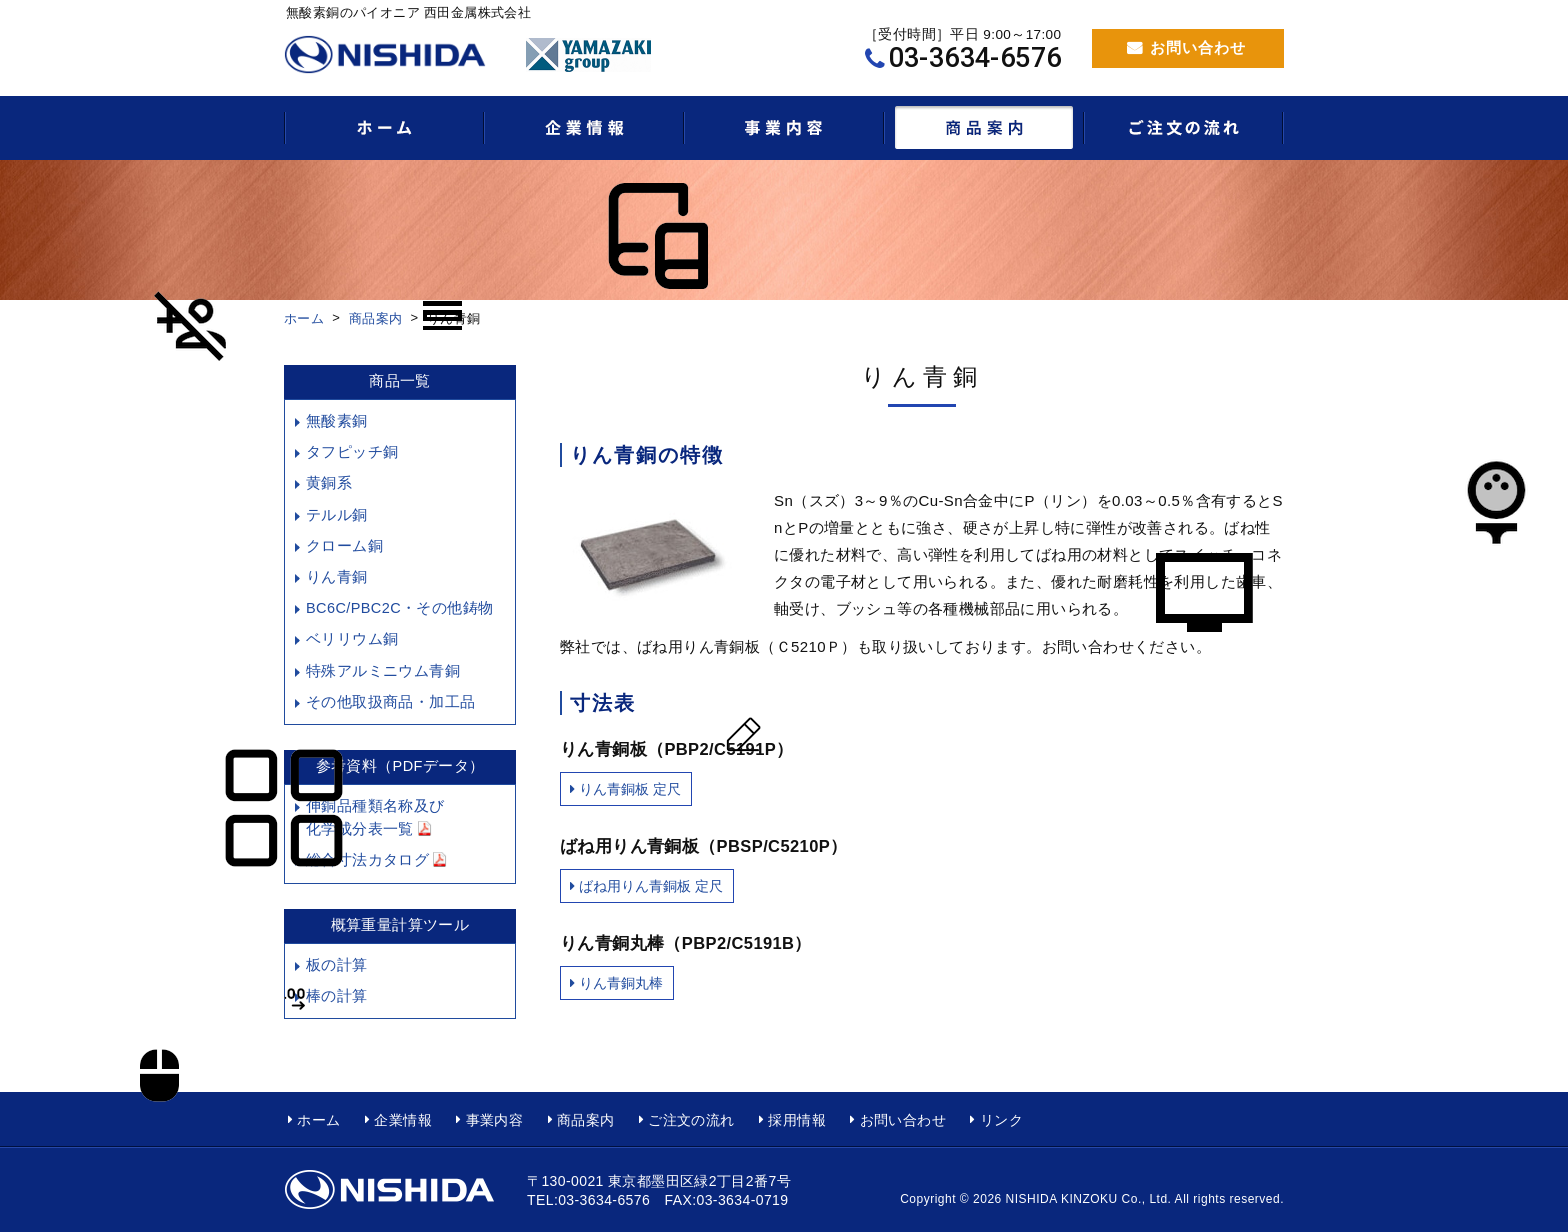 The image size is (1568, 1232). I want to click on view items in grid layout, so click(284, 808).